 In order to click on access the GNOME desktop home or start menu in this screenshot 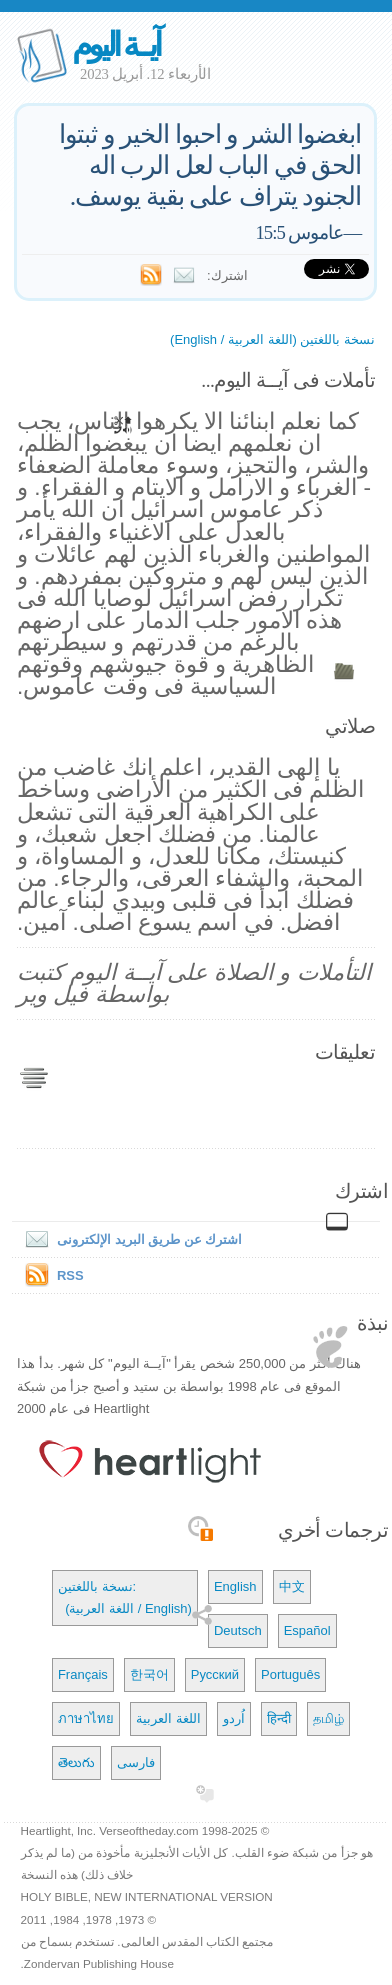, I will do `click(329, 1347)`.